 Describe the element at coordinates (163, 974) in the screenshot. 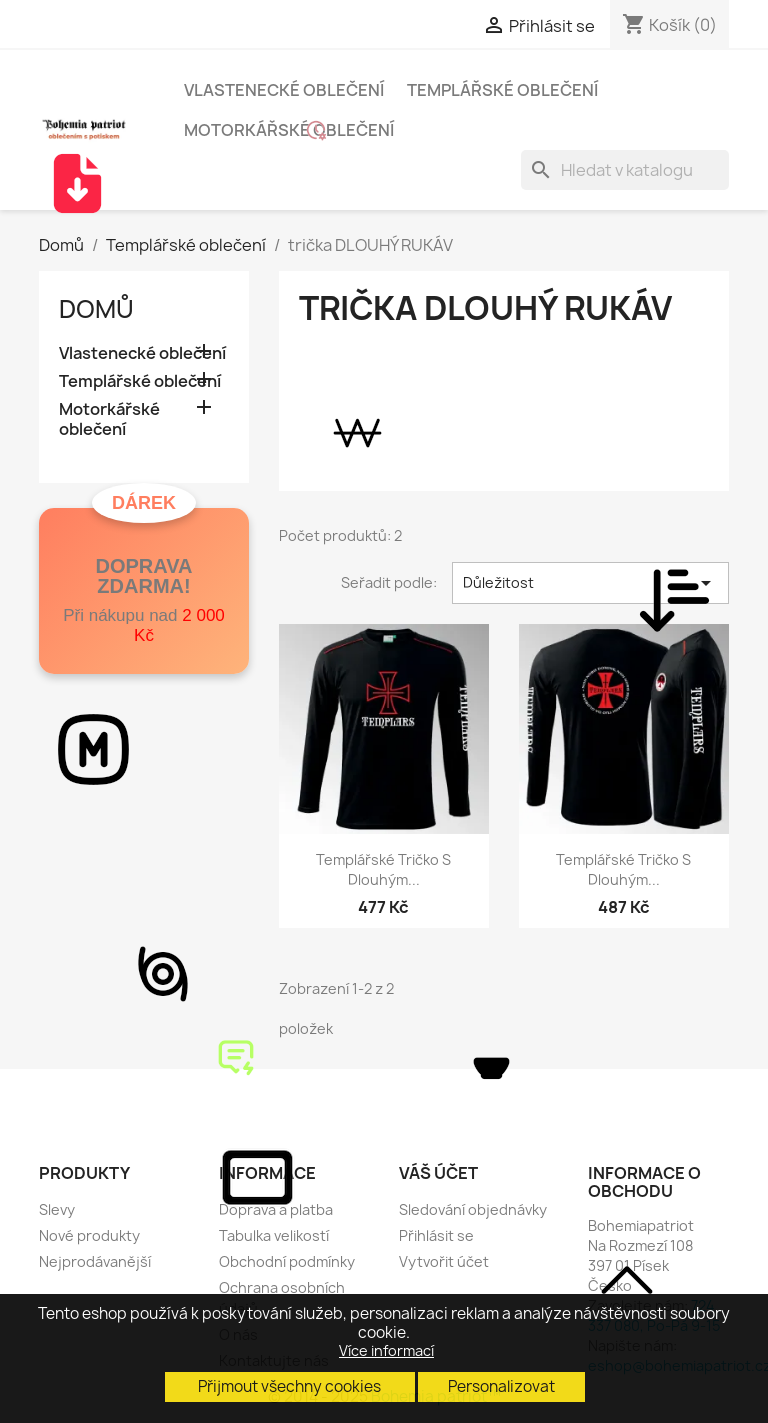

I see `indicates stormy or severe weather conditions` at that location.